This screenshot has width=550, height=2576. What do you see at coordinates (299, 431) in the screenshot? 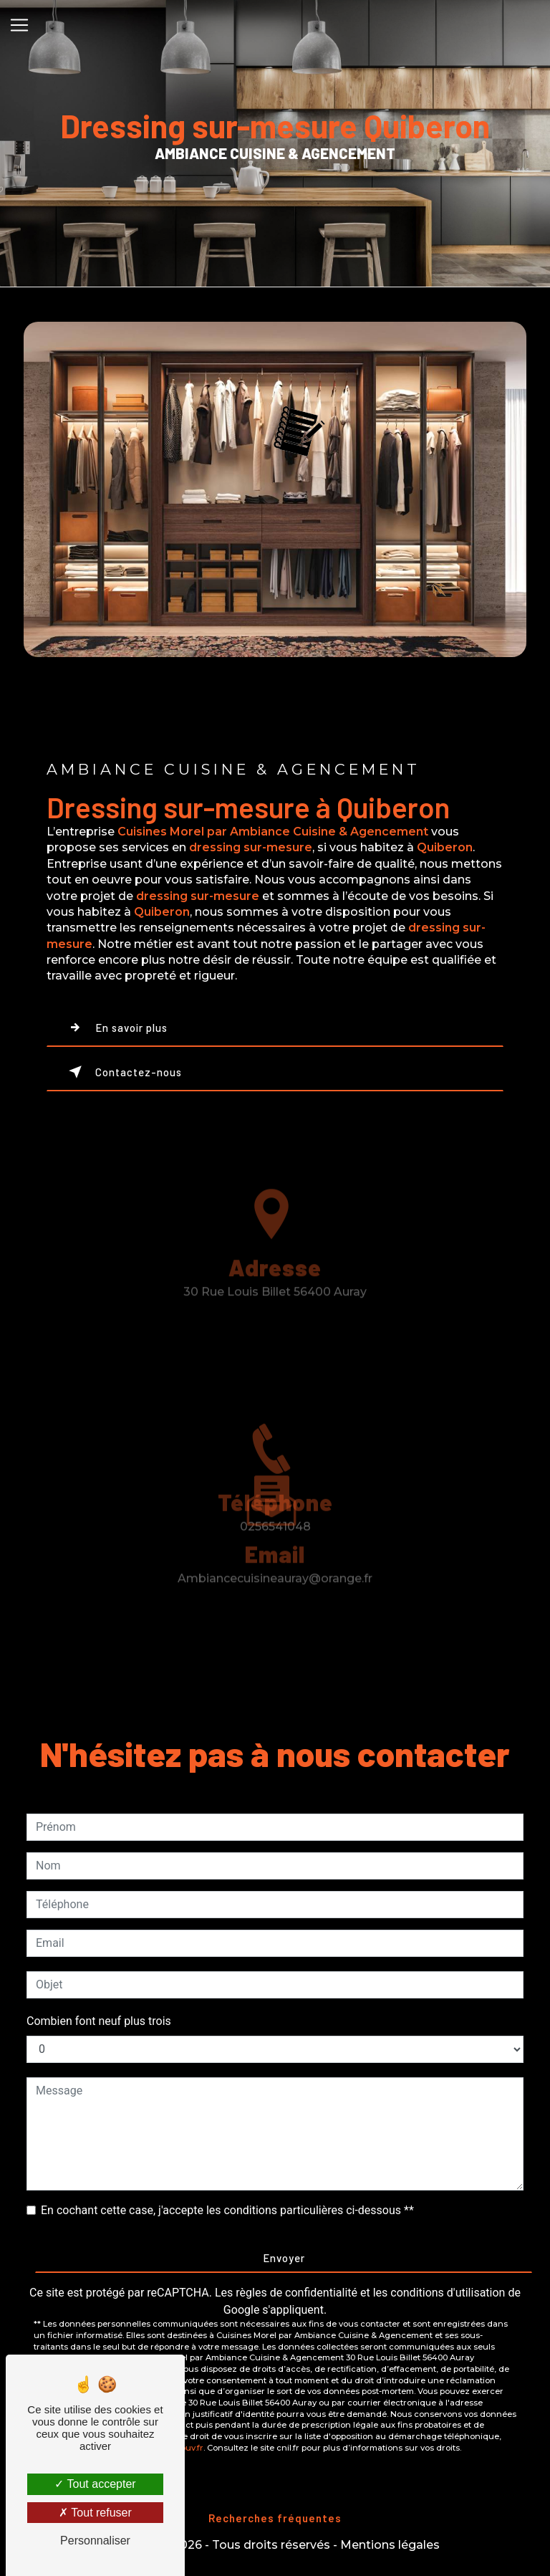
I see `open your notebook or journal` at bounding box center [299, 431].